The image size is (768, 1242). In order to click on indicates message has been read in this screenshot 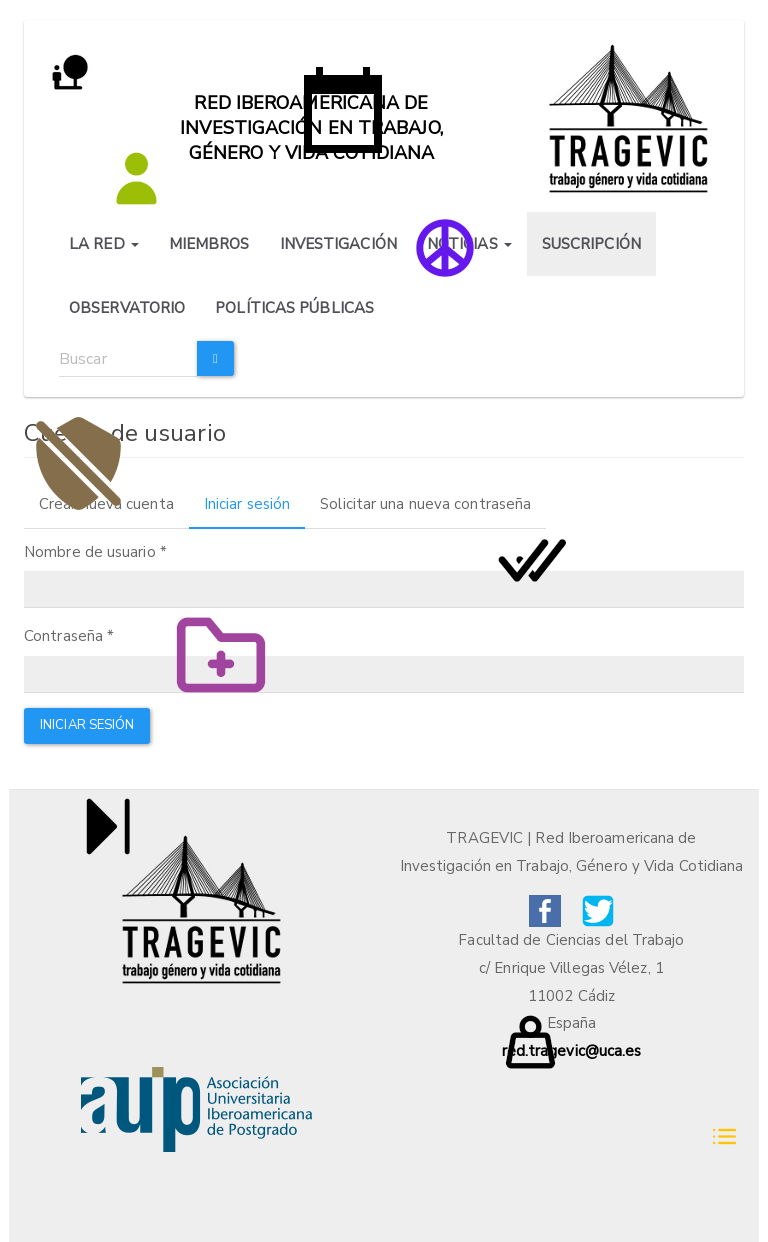, I will do `click(530, 560)`.